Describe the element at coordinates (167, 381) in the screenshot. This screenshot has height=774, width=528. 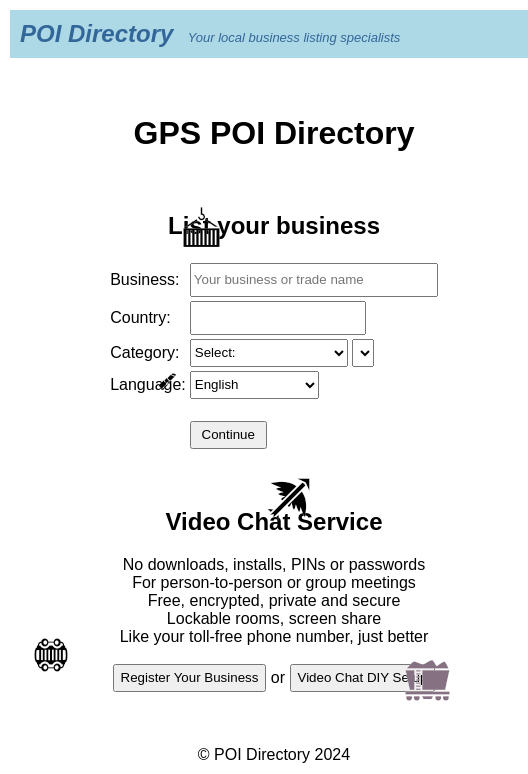
I see `access makeup or beauty tools` at that location.